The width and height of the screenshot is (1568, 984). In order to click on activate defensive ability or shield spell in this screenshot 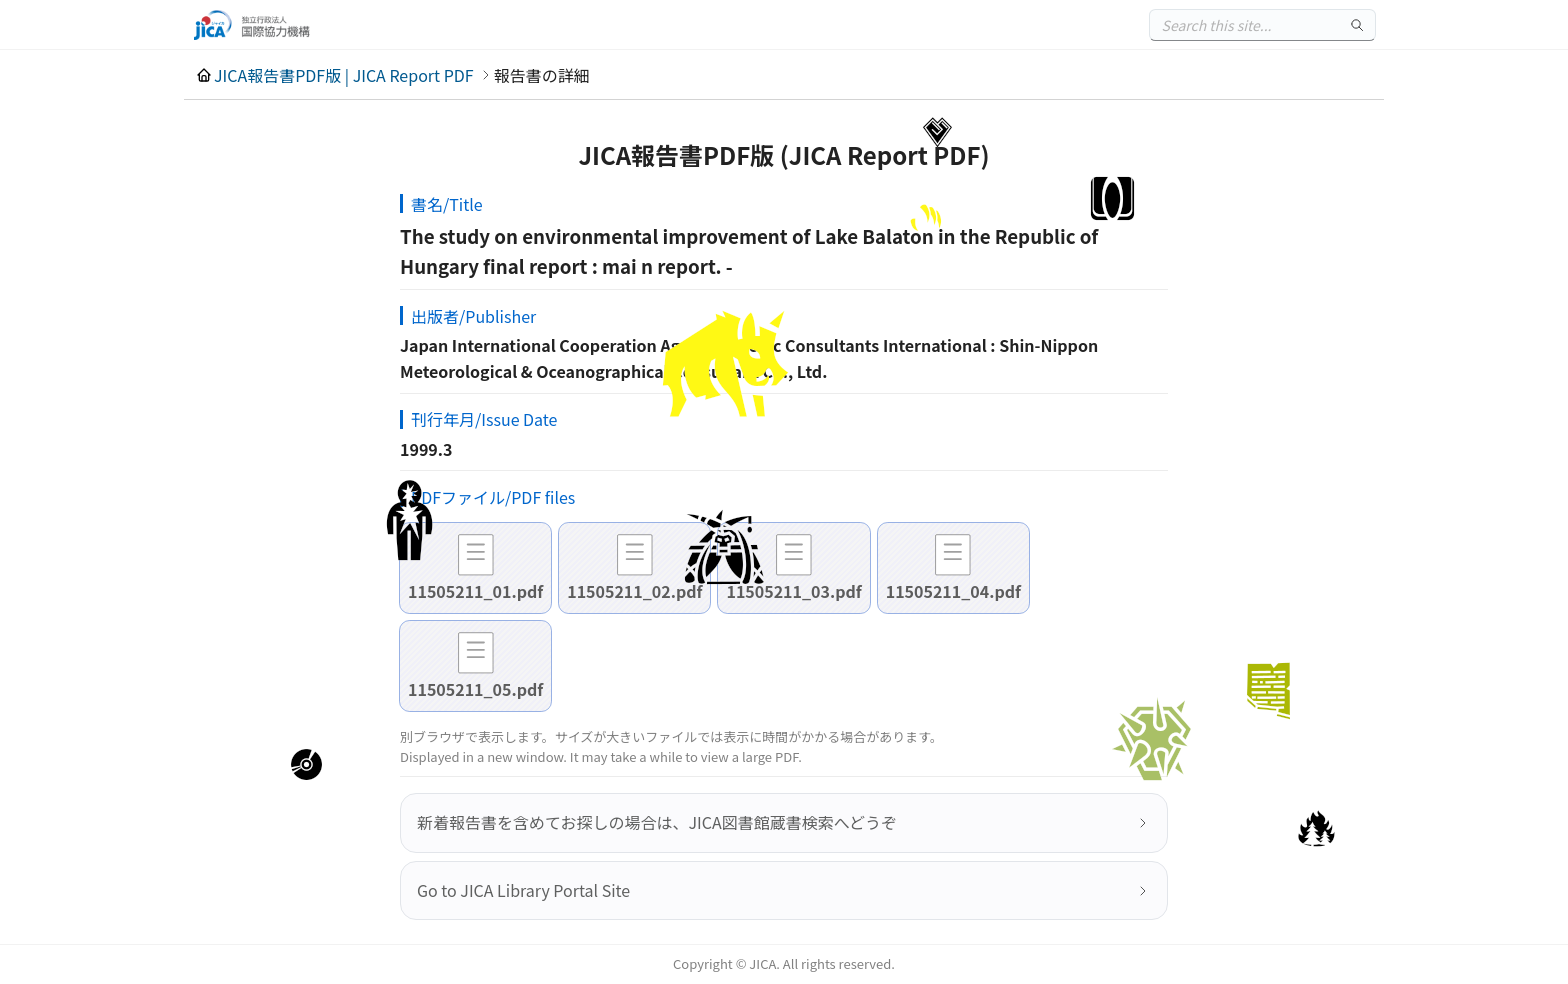, I will do `click(1154, 740)`.